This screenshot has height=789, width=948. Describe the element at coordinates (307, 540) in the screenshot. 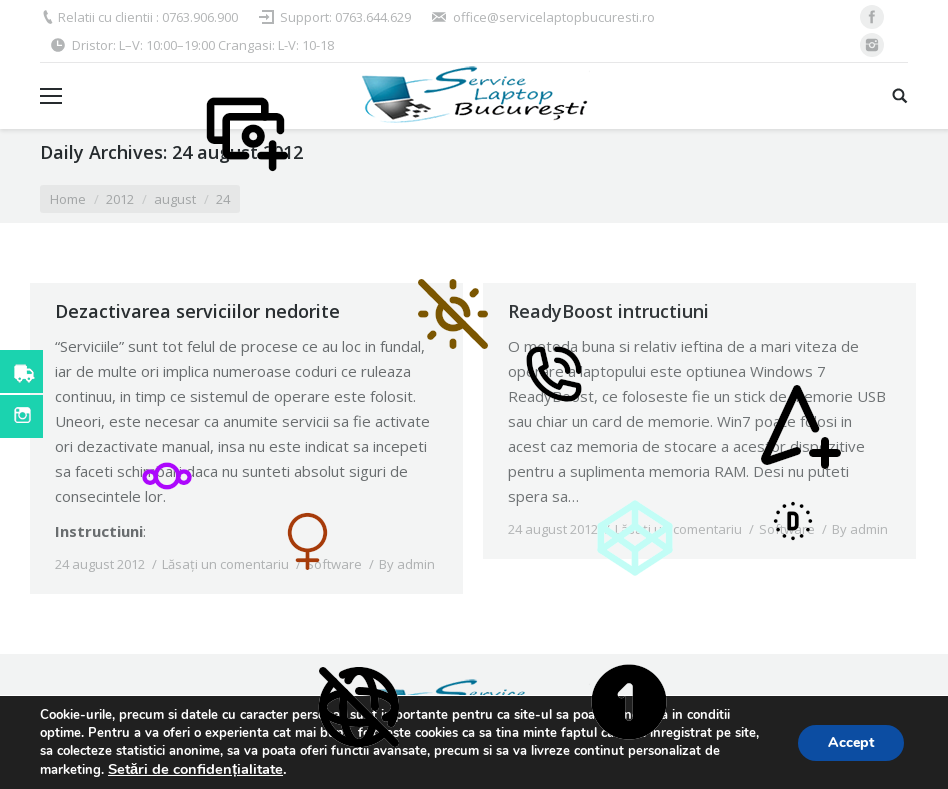

I see `indicates female gender option` at that location.